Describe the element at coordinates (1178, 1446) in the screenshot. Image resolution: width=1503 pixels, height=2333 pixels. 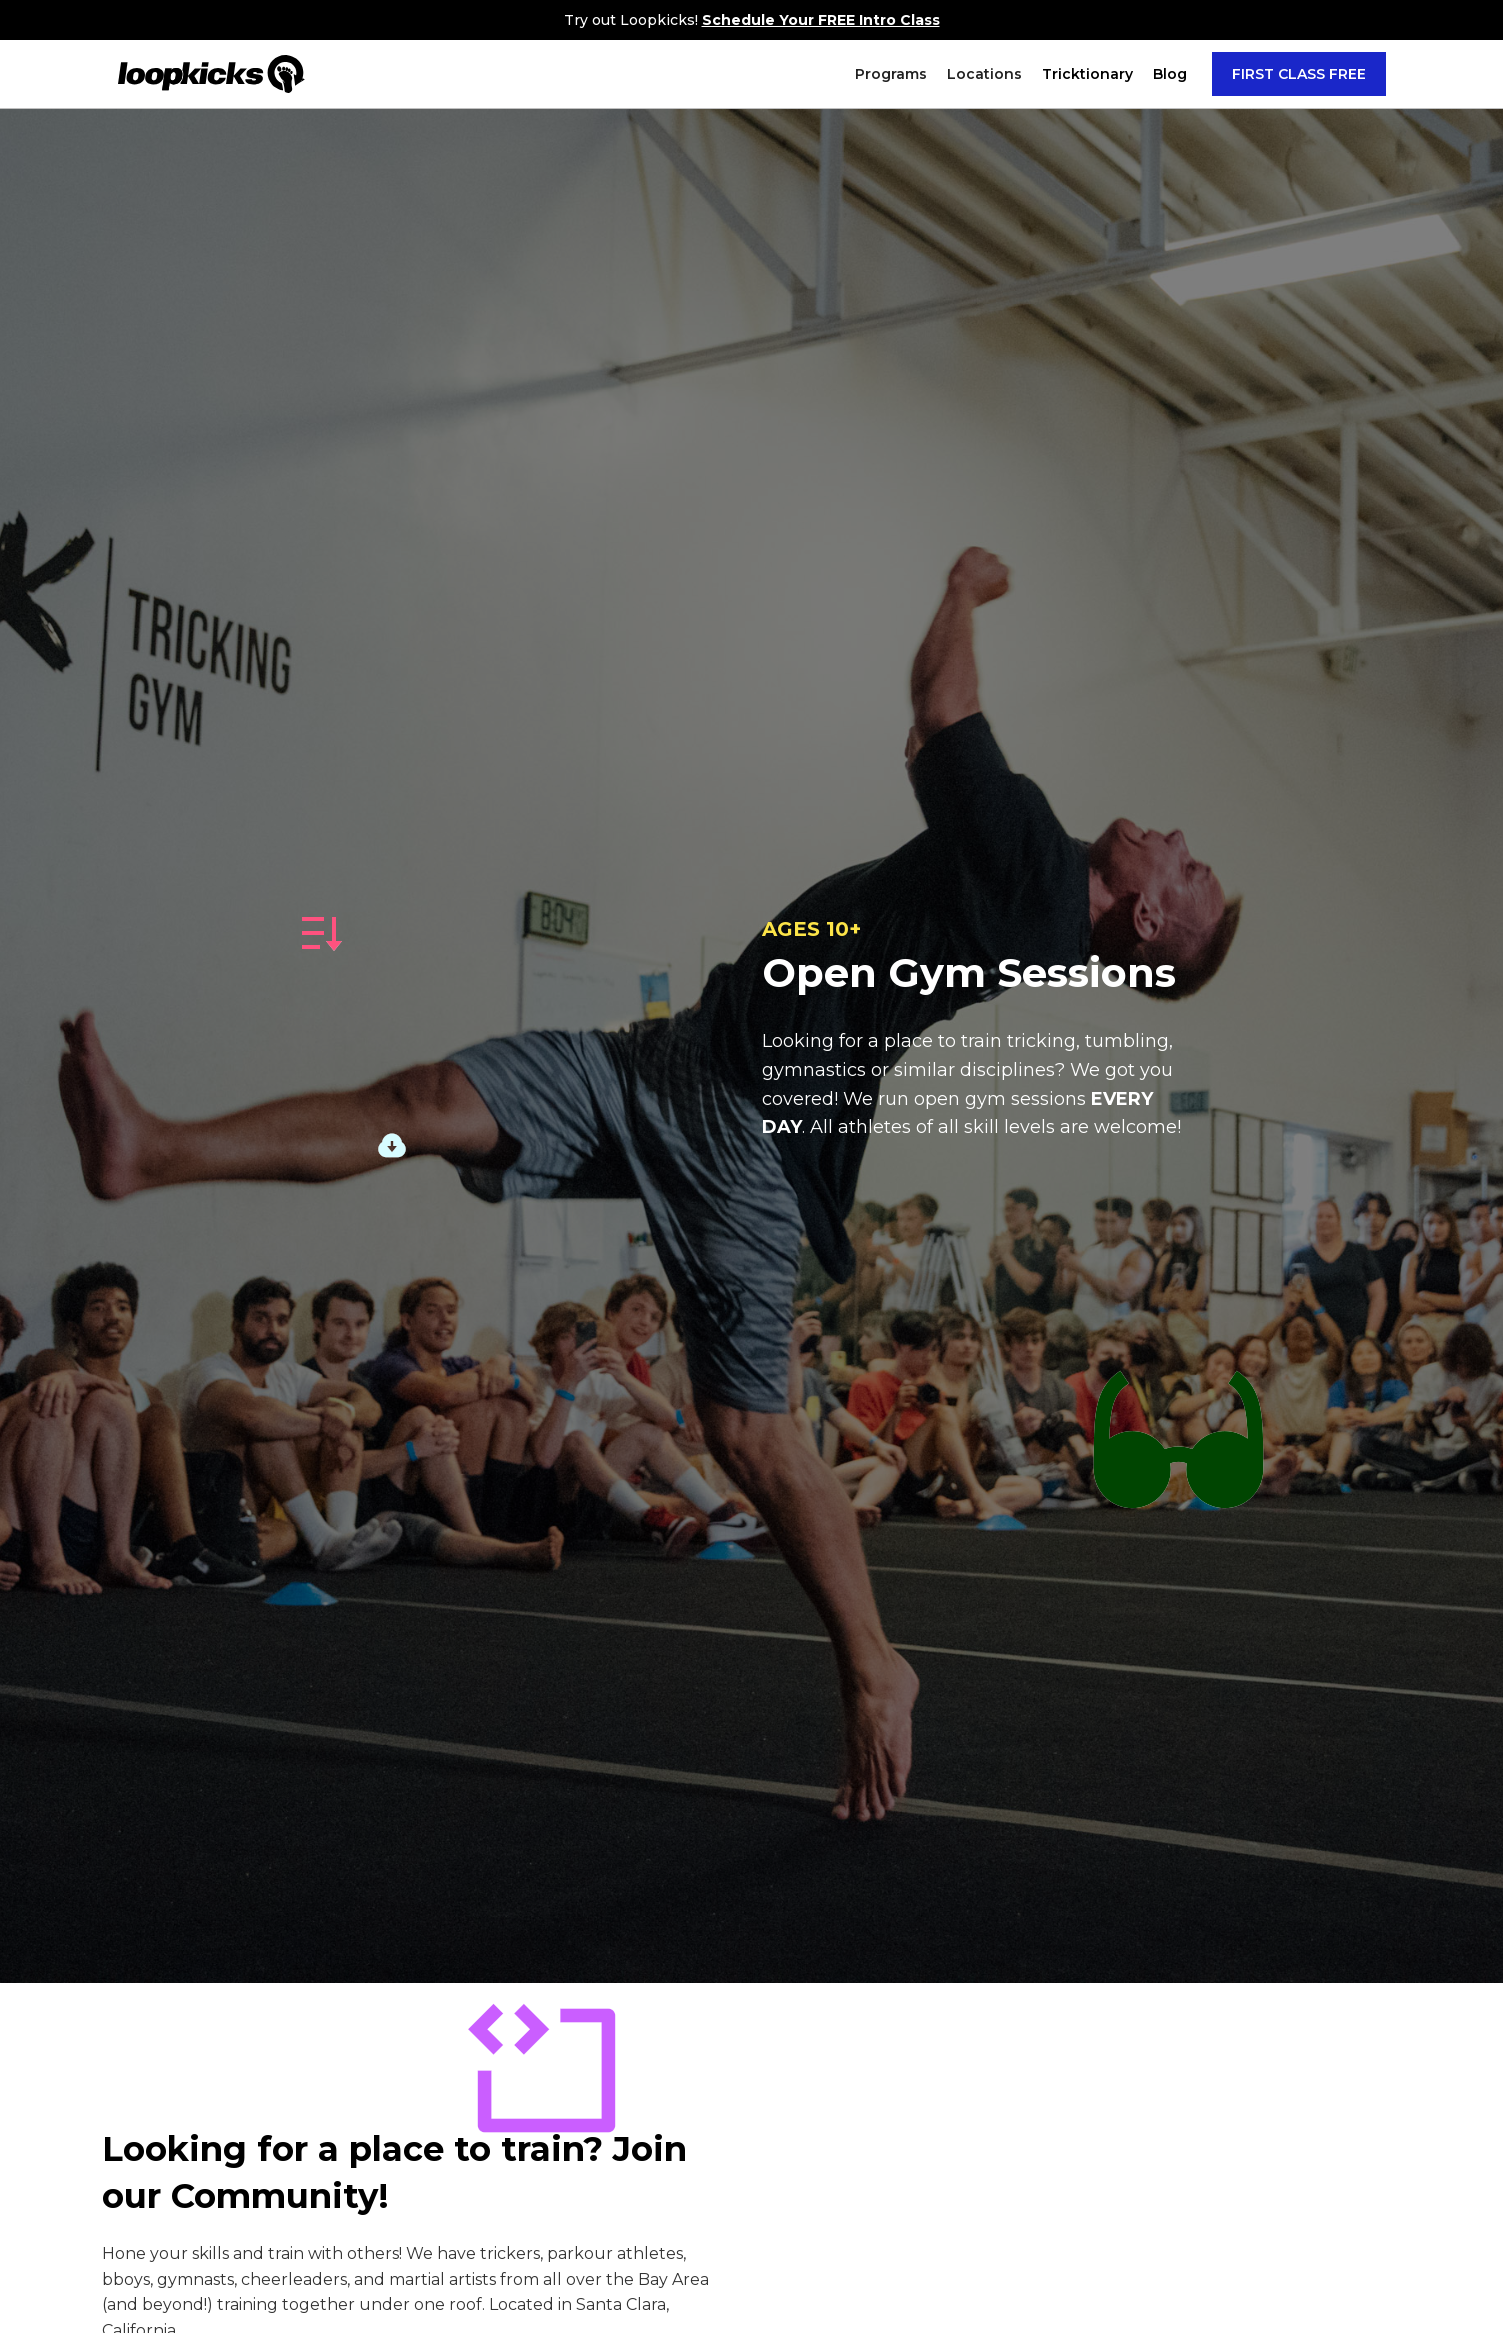
I see `enable reading mode or accessibility features` at that location.